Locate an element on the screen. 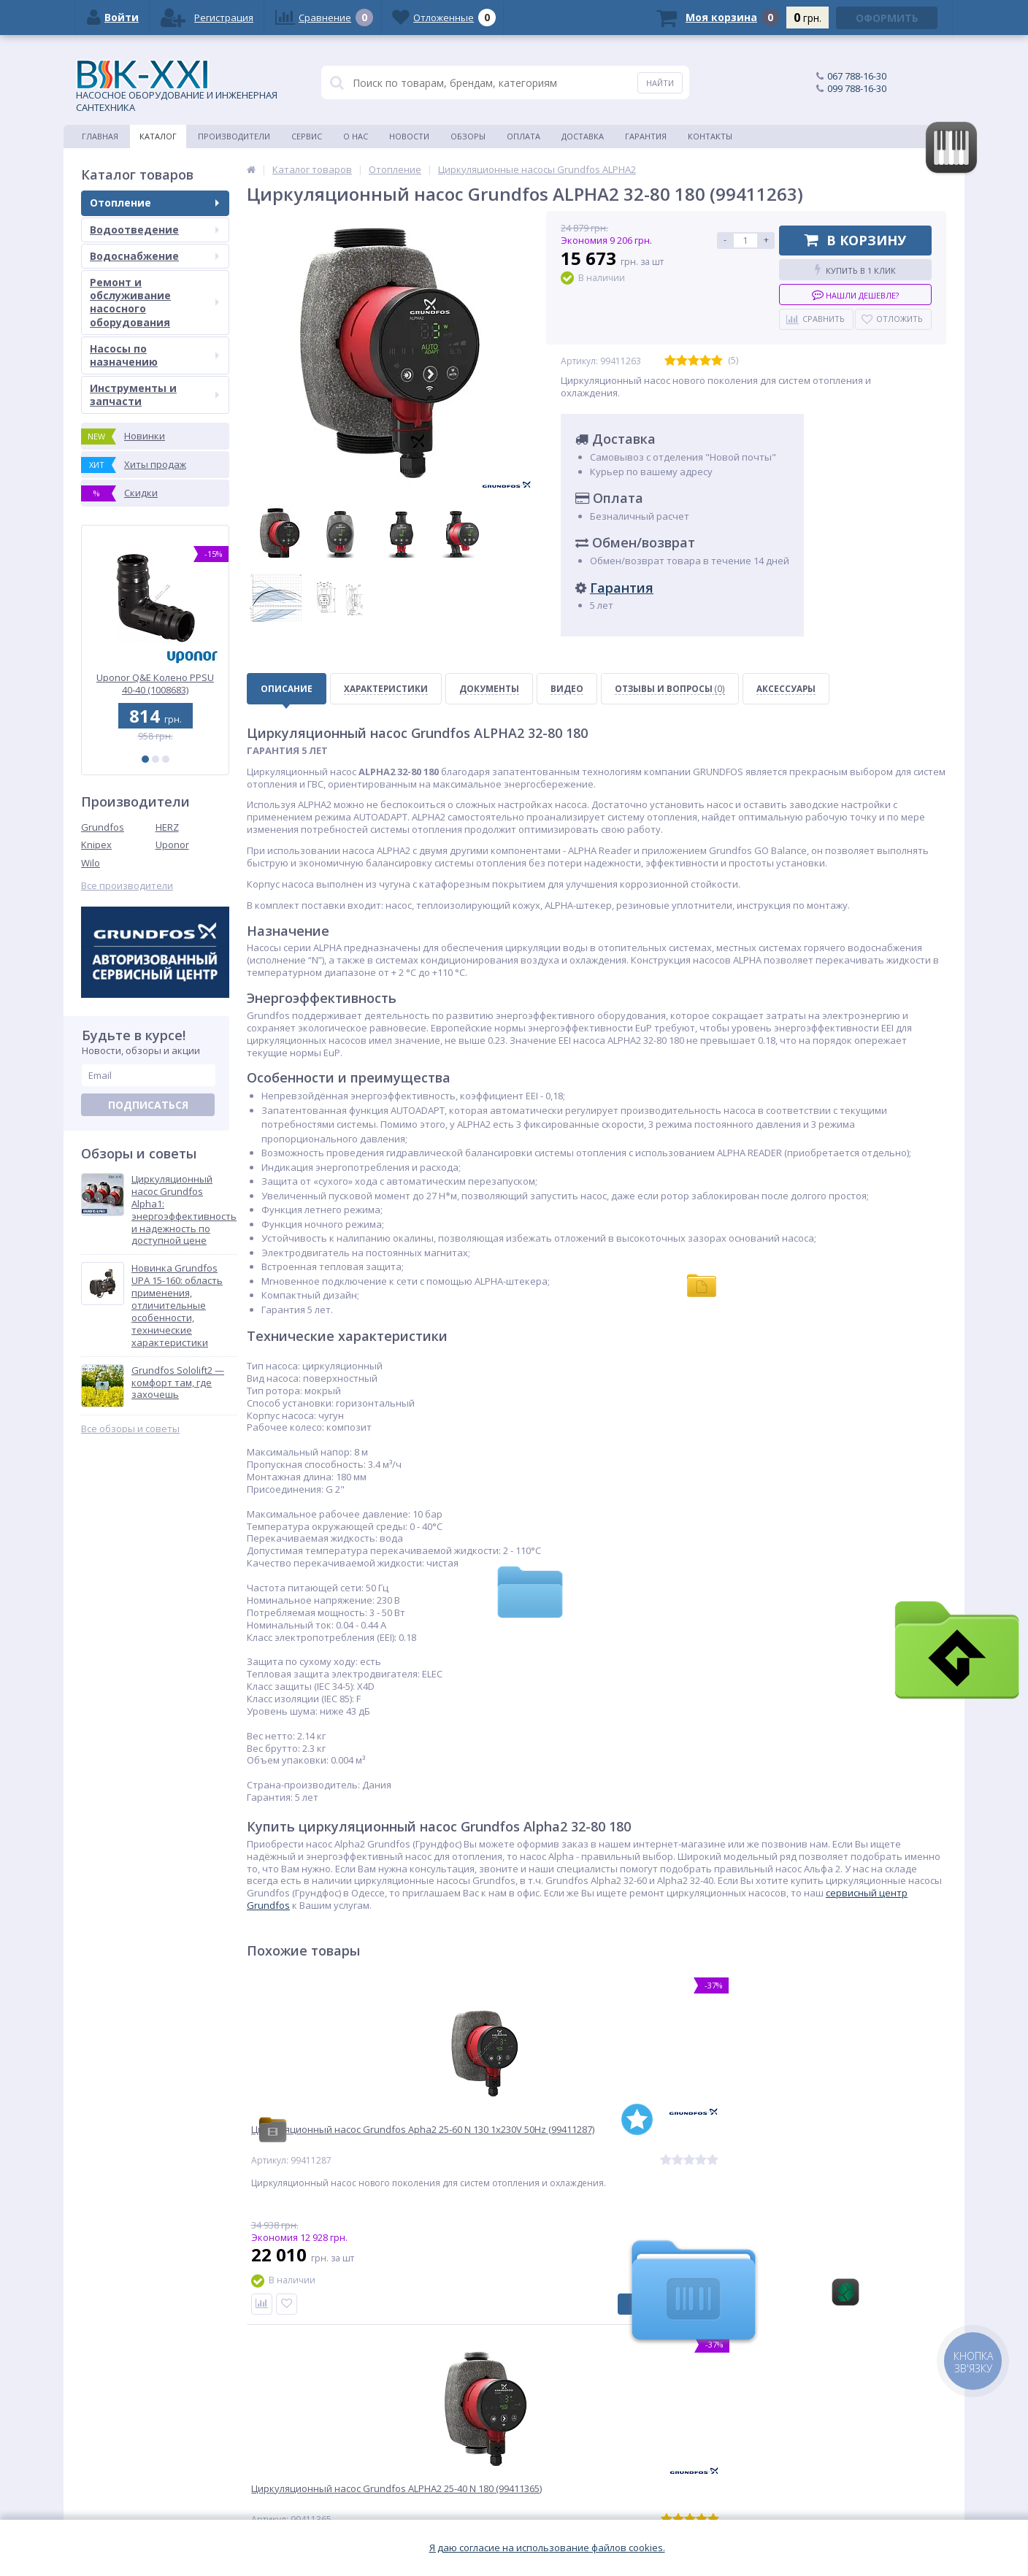 This screenshot has height=2576, width=1028. open cachyos pi application is located at coordinates (845, 2292).